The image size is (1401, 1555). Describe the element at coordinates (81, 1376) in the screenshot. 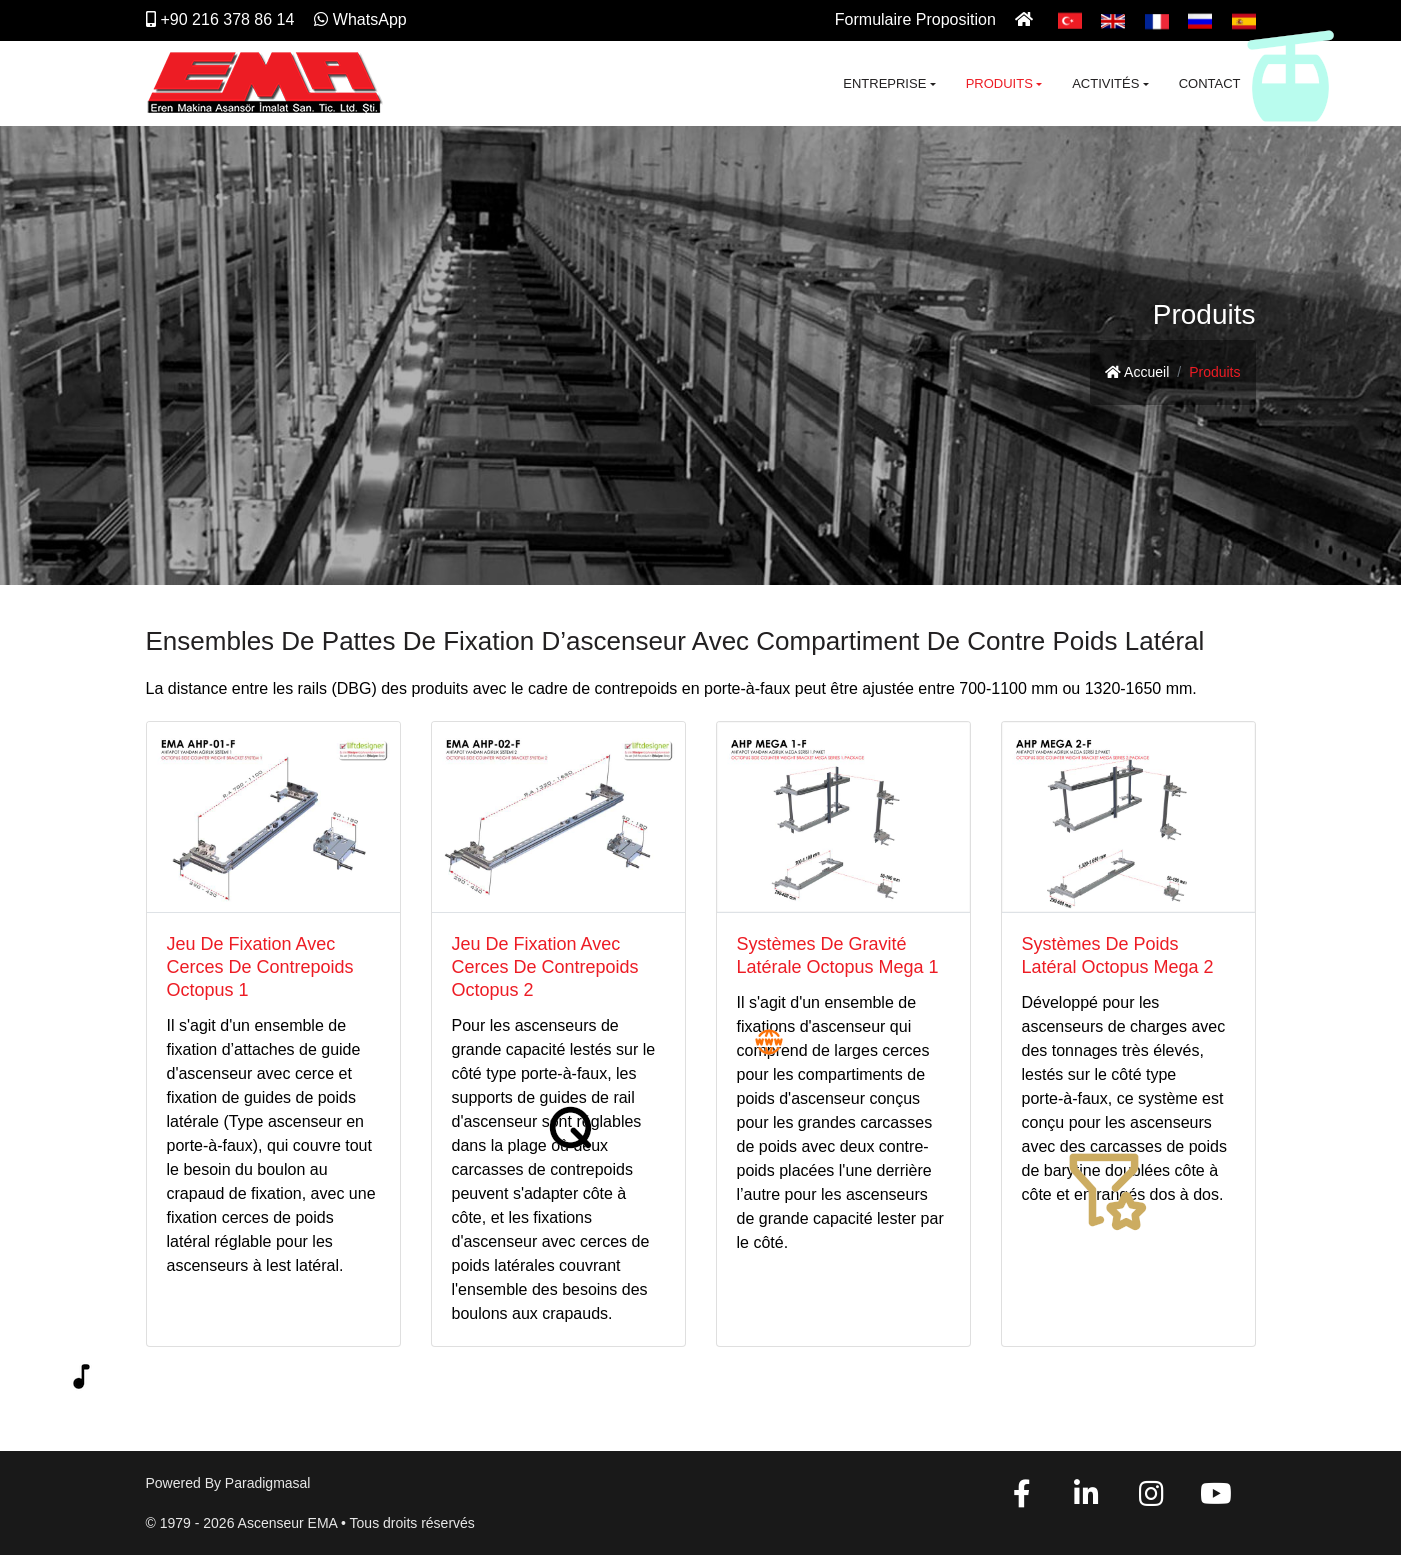

I see `play or access audio content` at that location.